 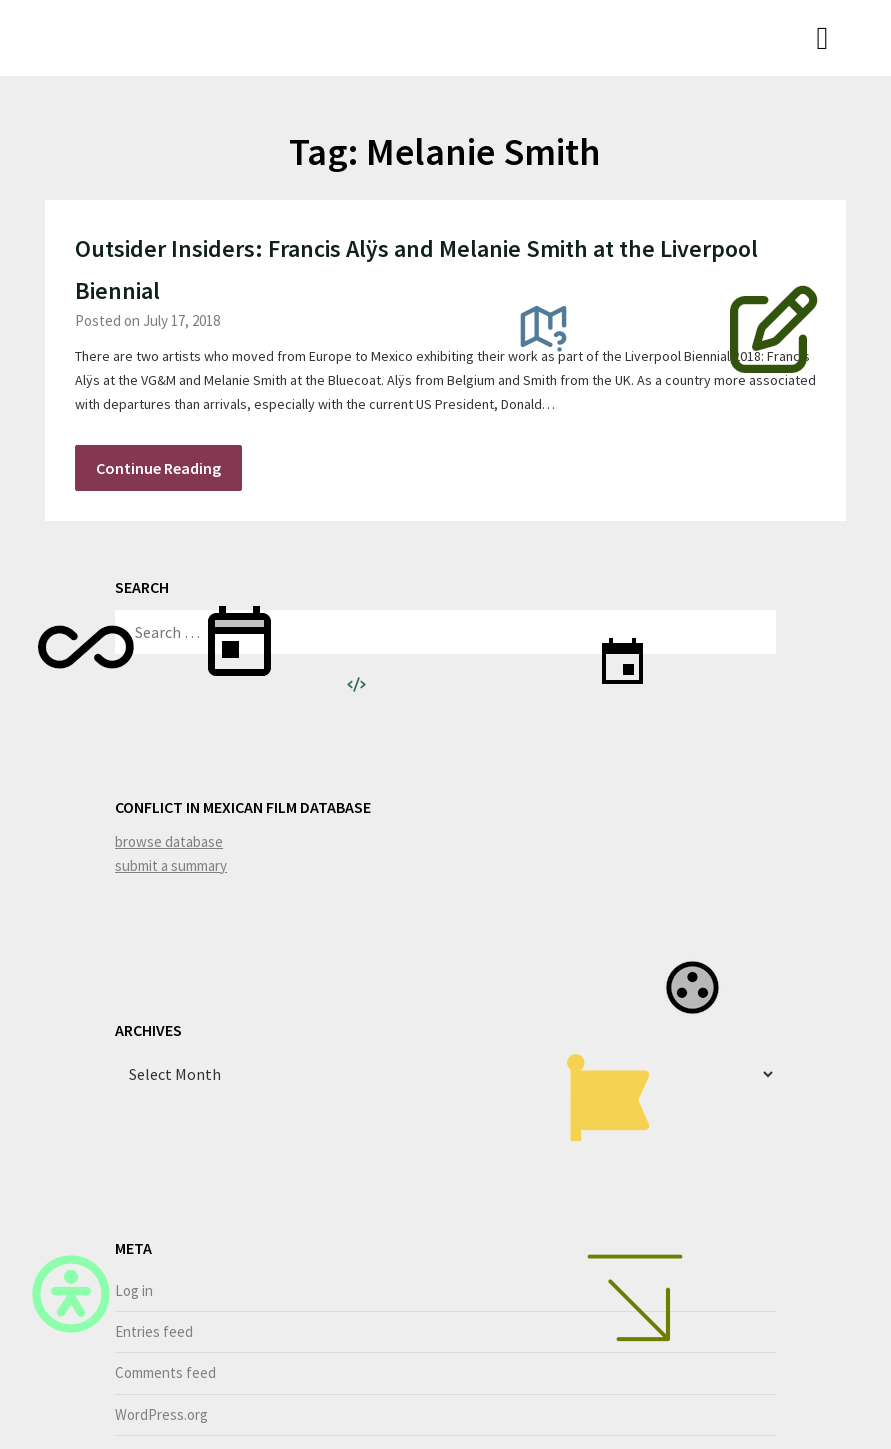 I want to click on view team or group workspace, so click(x=692, y=987).